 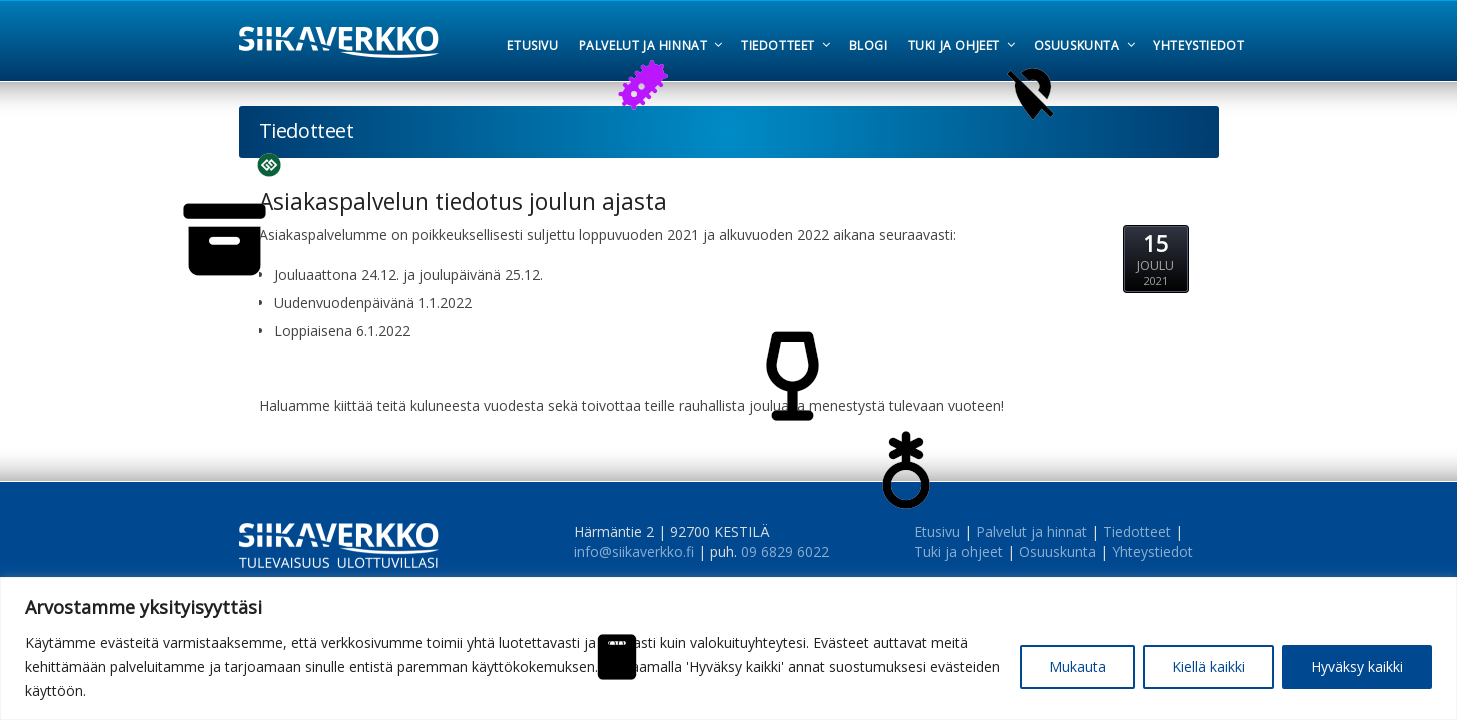 What do you see at coordinates (906, 470) in the screenshot?
I see `indicates non-binary gender identity option` at bounding box center [906, 470].